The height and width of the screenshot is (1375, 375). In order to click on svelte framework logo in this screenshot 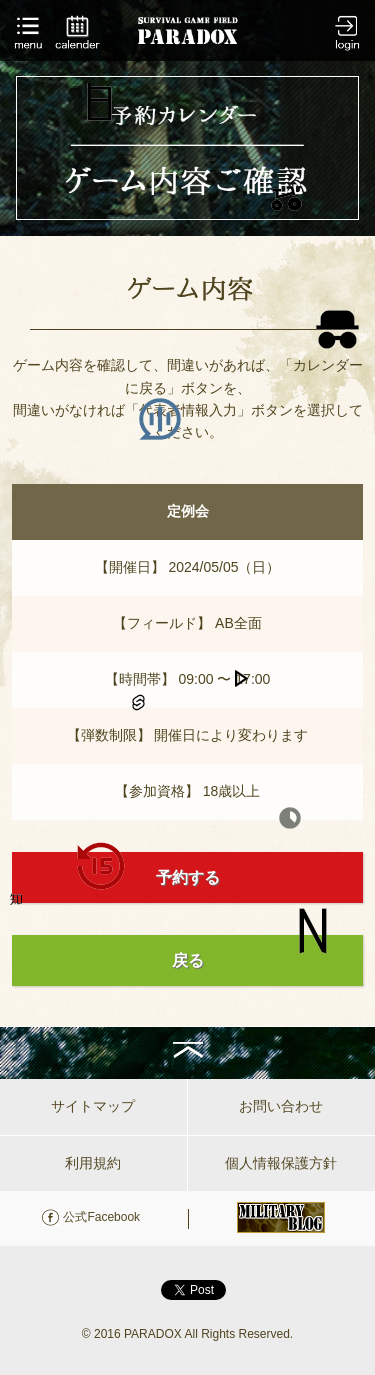, I will do `click(138, 702)`.